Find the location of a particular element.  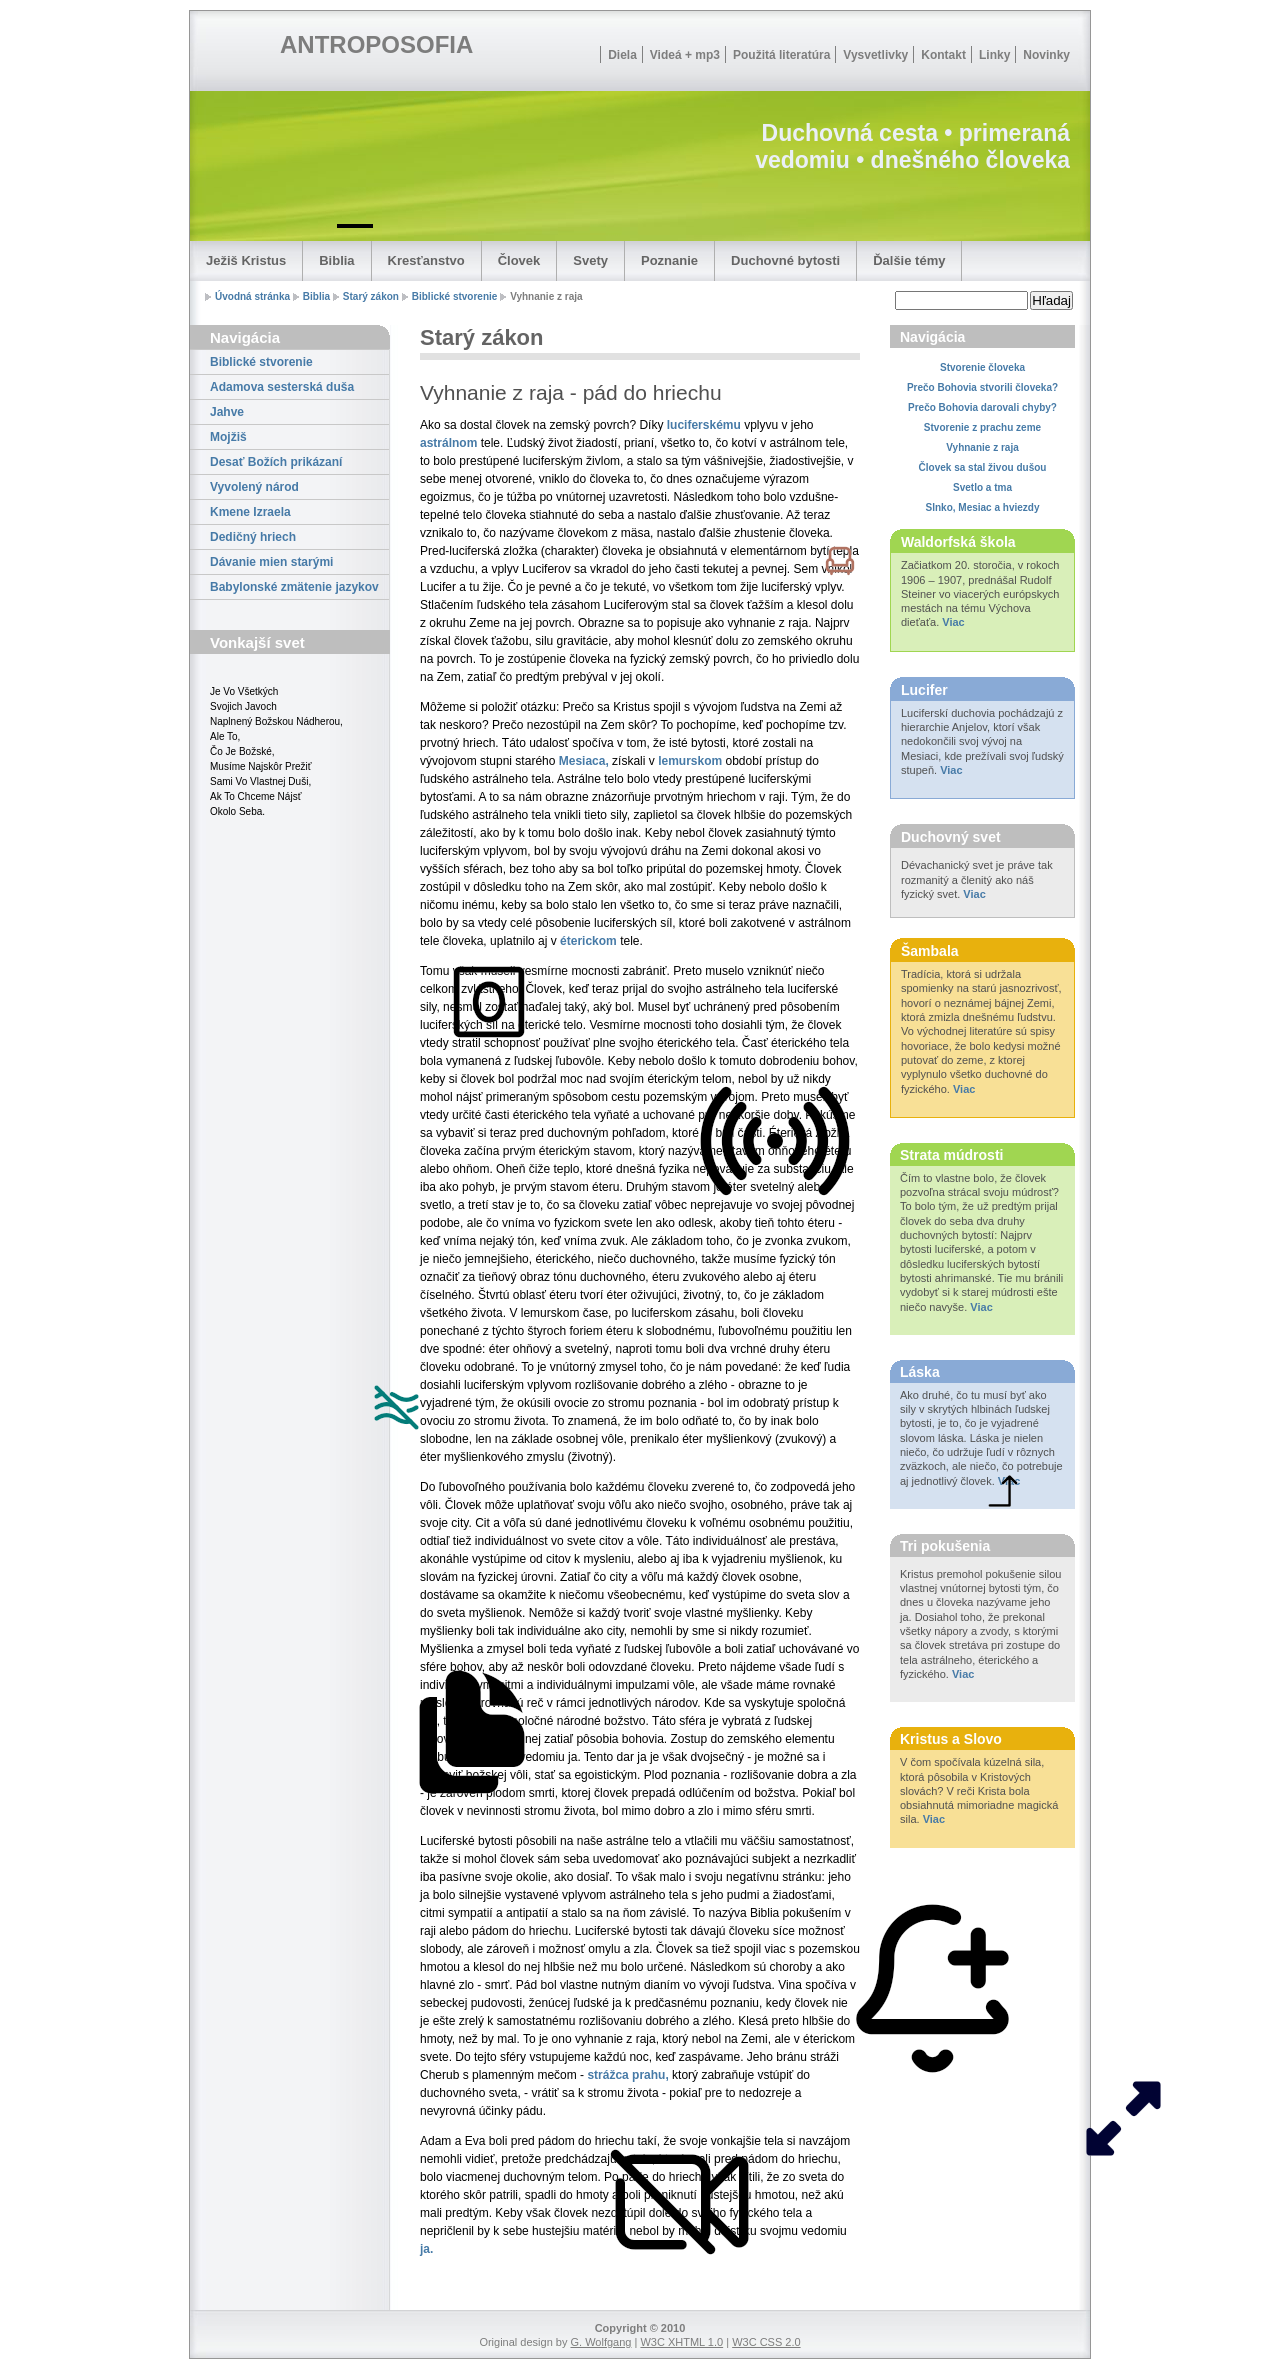

browse furniture or home decor items is located at coordinates (840, 561).